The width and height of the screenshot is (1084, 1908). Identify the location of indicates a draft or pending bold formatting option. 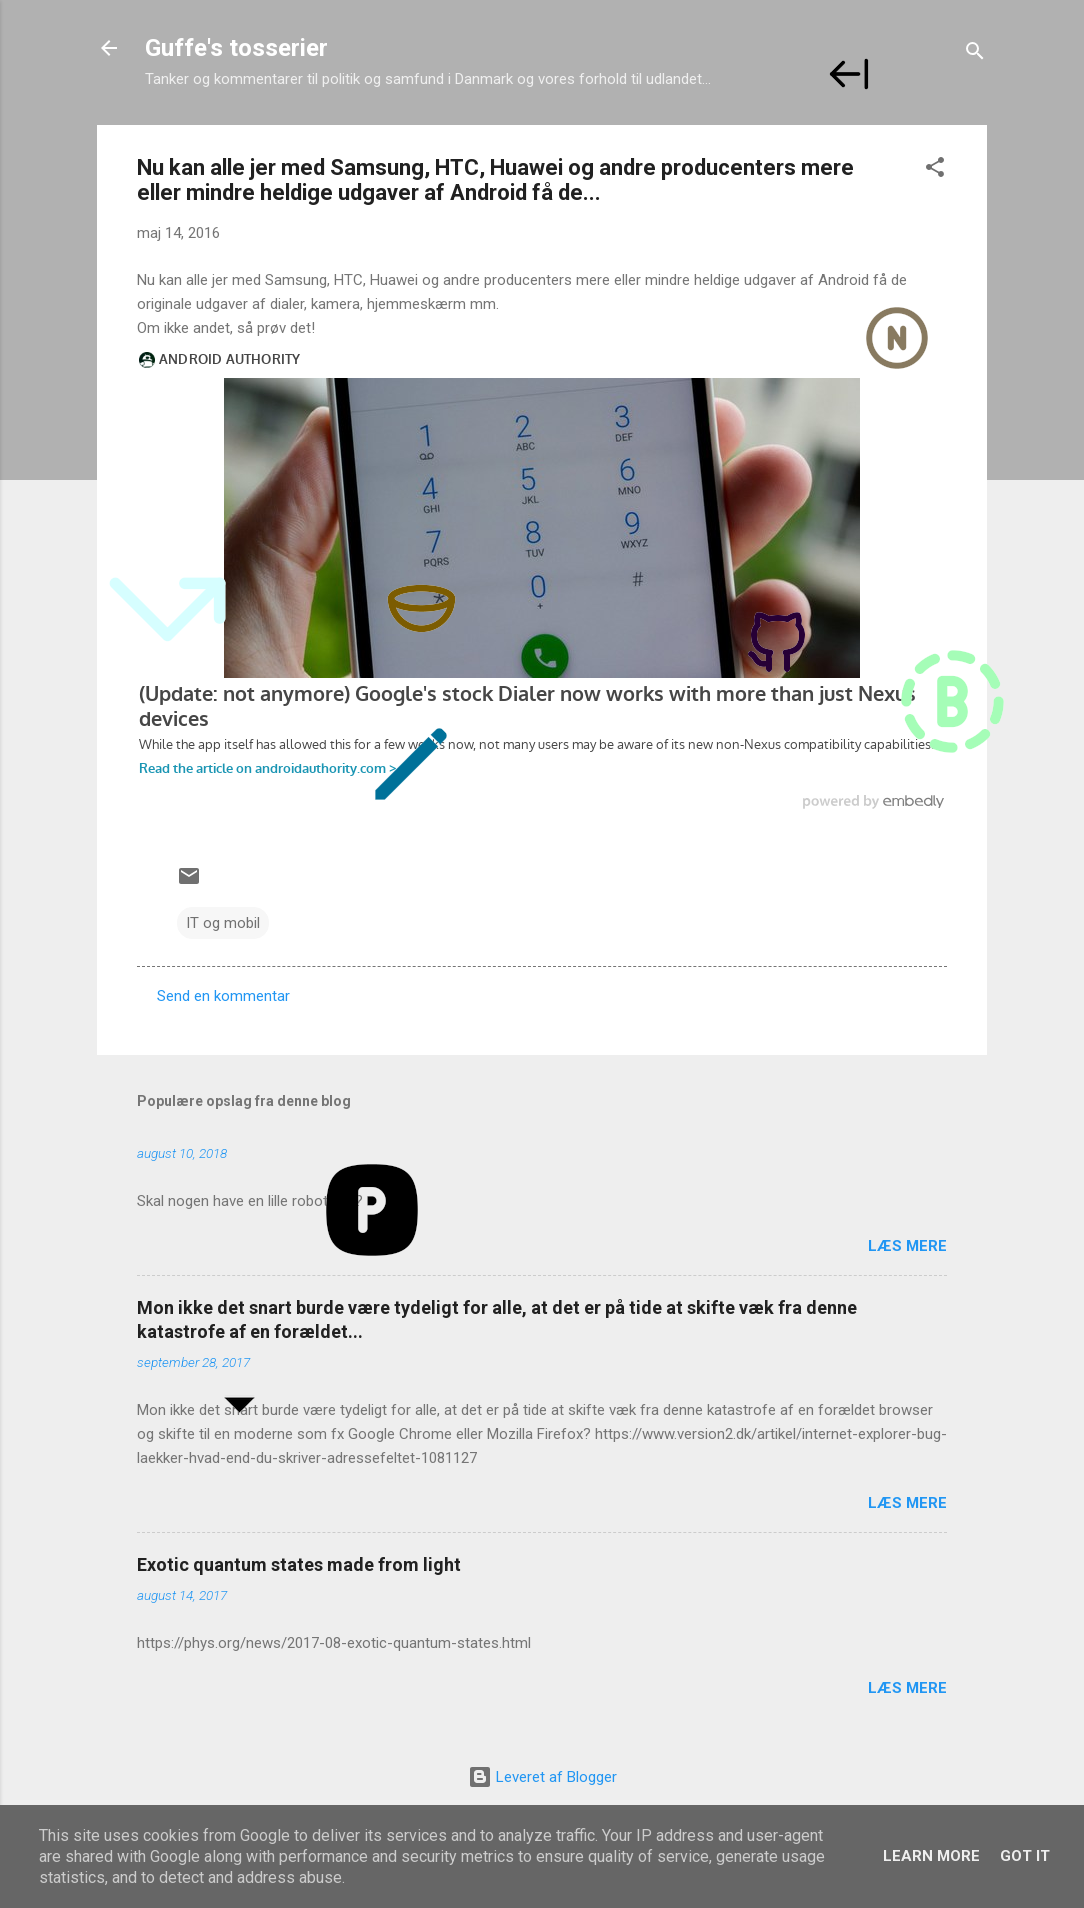
(952, 701).